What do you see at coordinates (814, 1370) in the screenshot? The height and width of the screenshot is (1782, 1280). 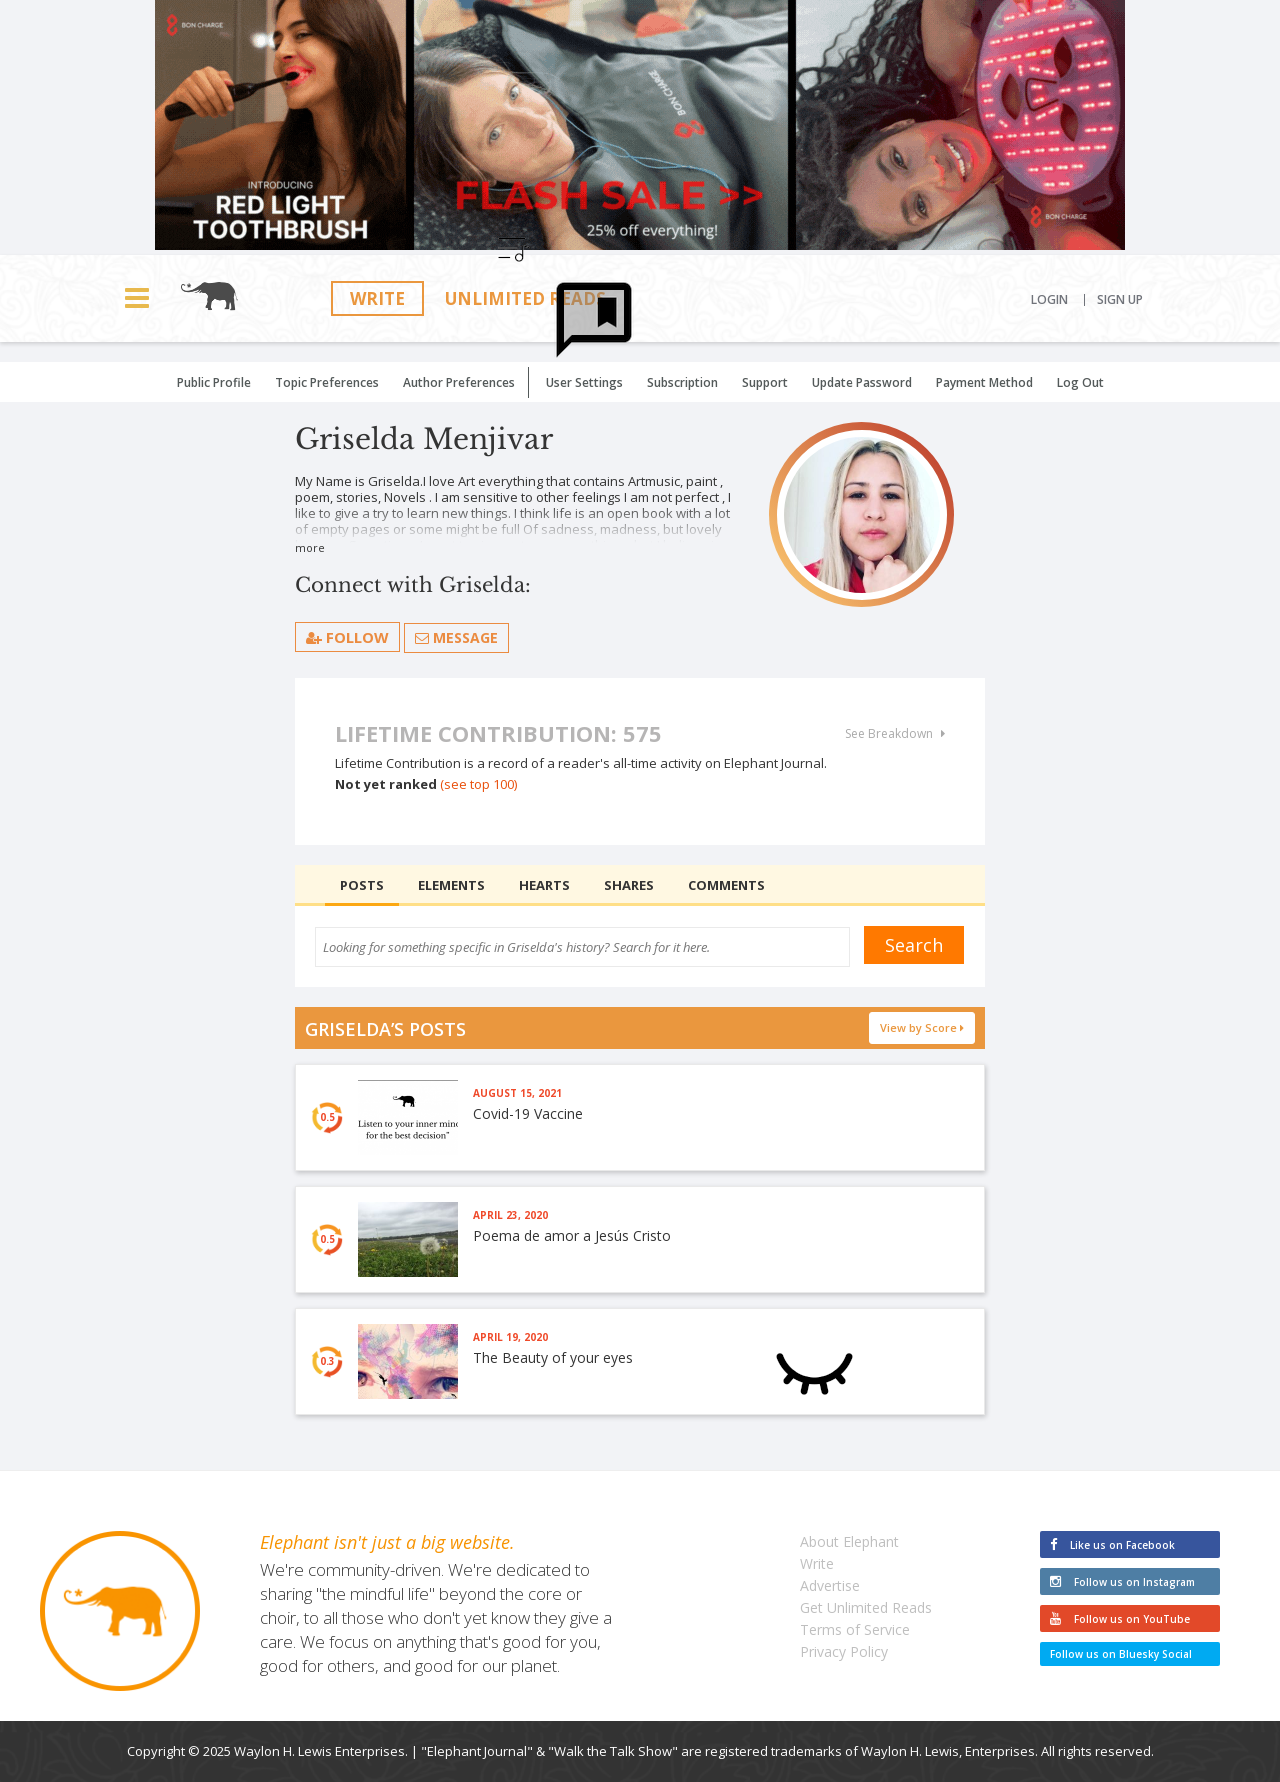 I see `hide password or sensitive content` at bounding box center [814, 1370].